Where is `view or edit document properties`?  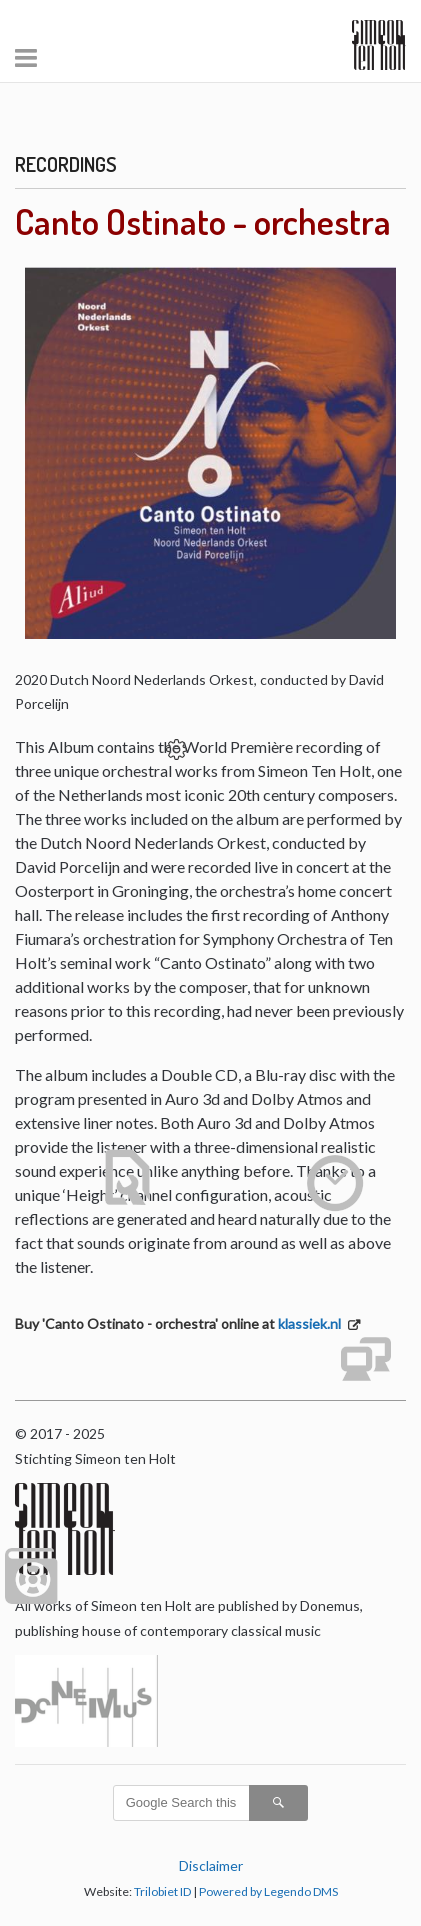 view or edit document properties is located at coordinates (127, 1175).